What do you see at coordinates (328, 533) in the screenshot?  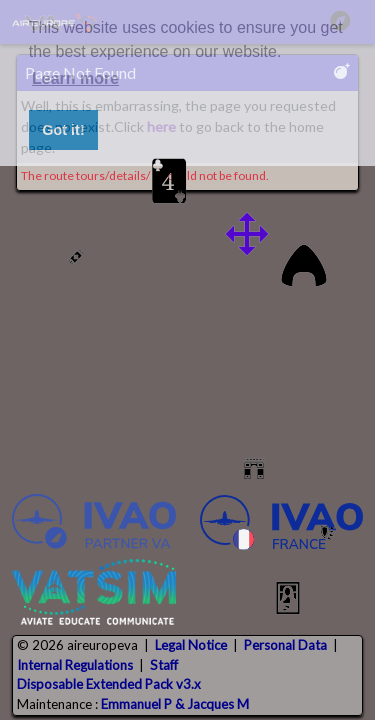 I see `indicates damage blocked or deflected` at bounding box center [328, 533].